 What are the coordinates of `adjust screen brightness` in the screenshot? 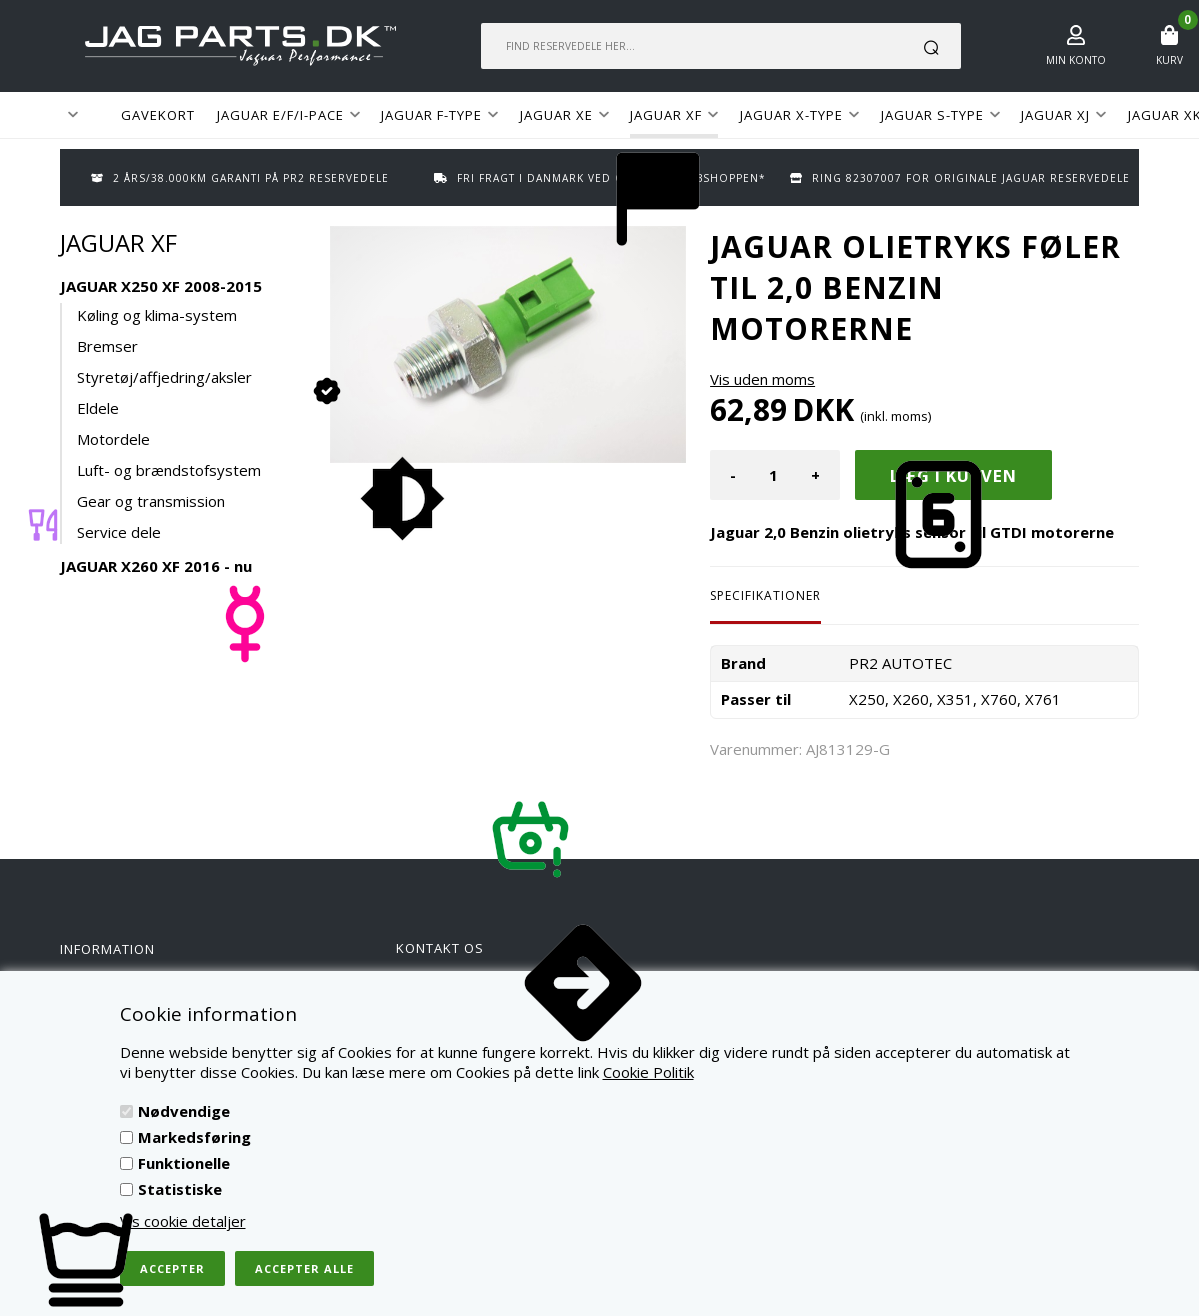 It's located at (402, 498).